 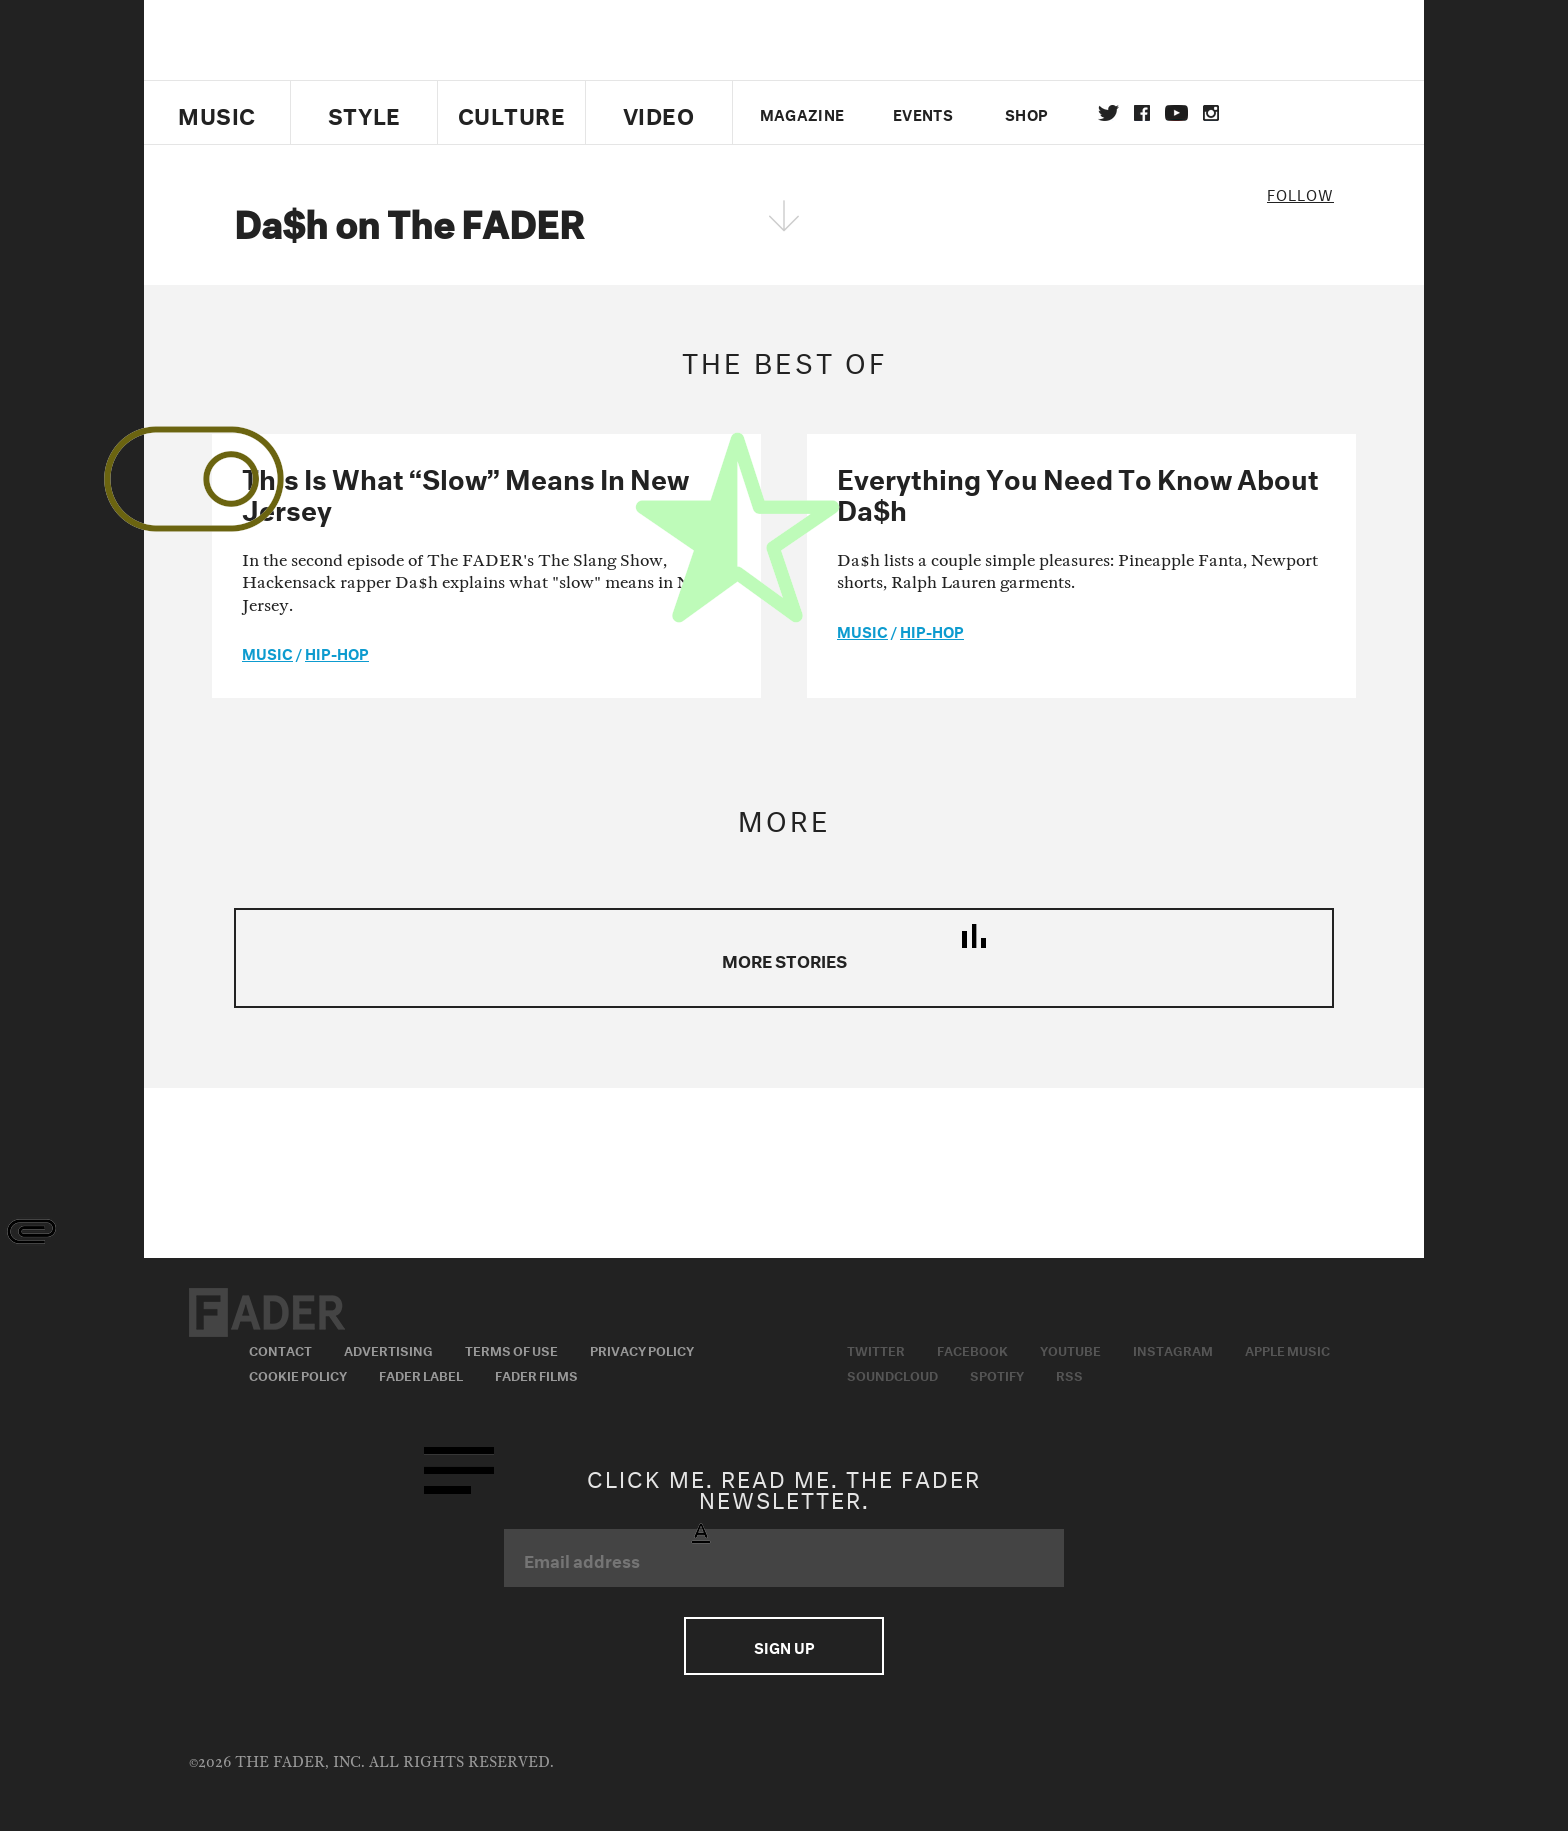 What do you see at coordinates (30, 1231) in the screenshot?
I see `attach a file to your message` at bounding box center [30, 1231].